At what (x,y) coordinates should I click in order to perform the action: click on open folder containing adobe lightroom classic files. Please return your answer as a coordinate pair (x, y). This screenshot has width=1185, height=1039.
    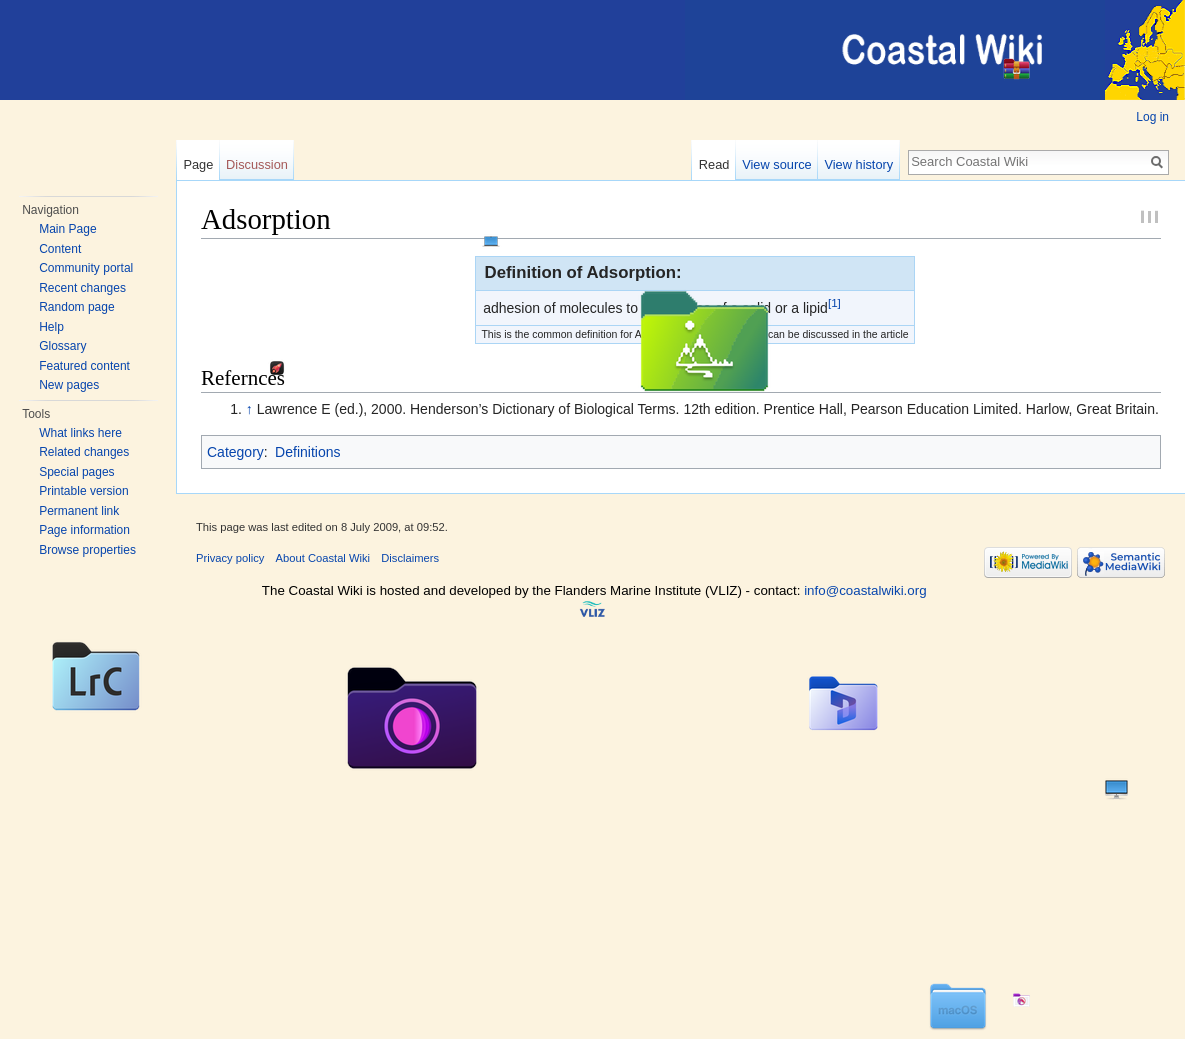
    Looking at the image, I should click on (95, 678).